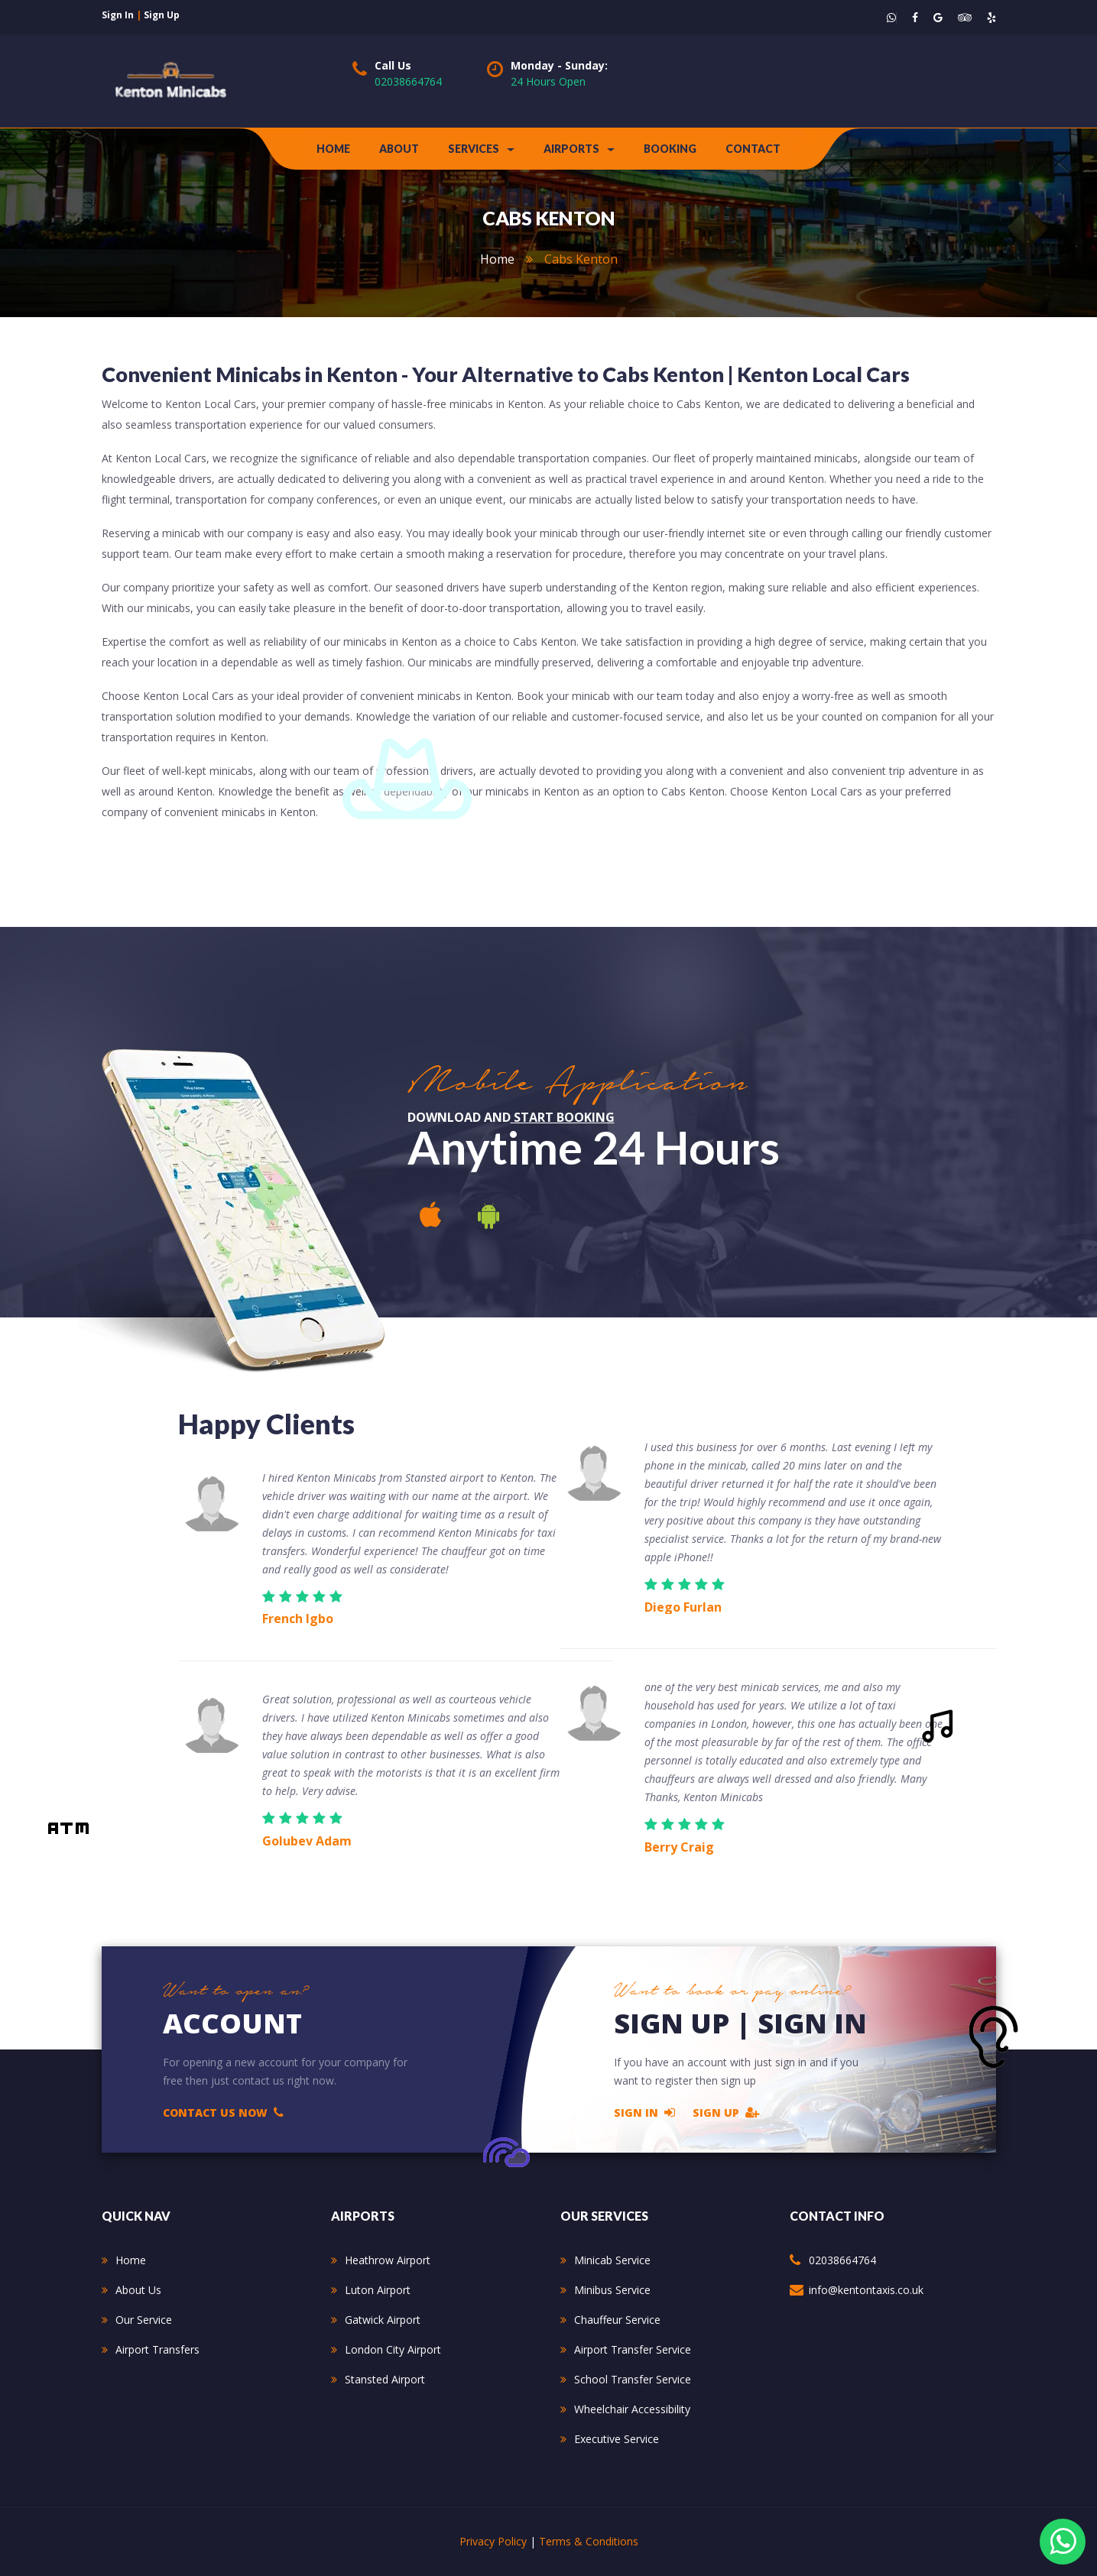 The height and width of the screenshot is (2576, 1097). I want to click on weather forecast showing partly cloudy with rainbow, so click(506, 2151).